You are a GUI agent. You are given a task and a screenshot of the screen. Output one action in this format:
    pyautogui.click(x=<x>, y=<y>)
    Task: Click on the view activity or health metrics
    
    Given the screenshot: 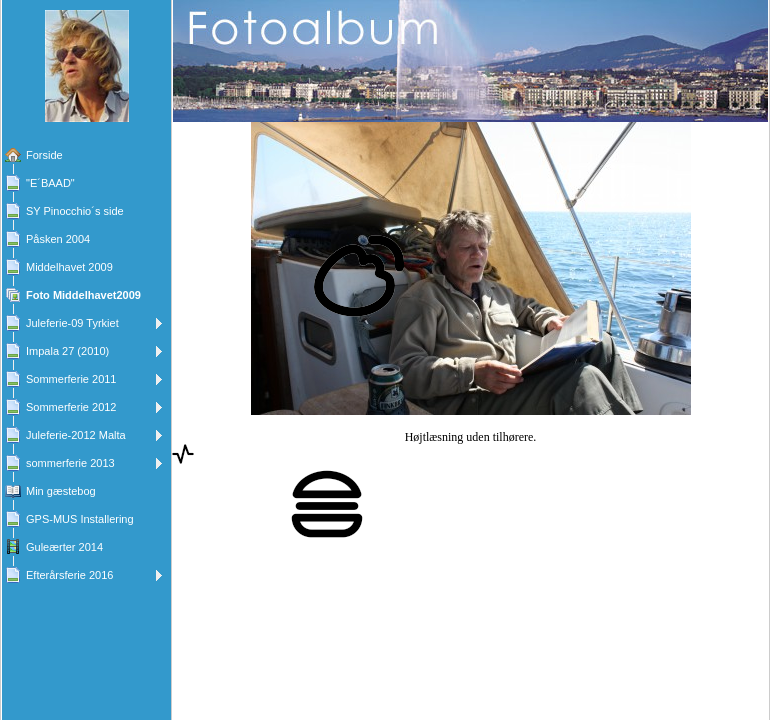 What is the action you would take?
    pyautogui.click(x=183, y=454)
    